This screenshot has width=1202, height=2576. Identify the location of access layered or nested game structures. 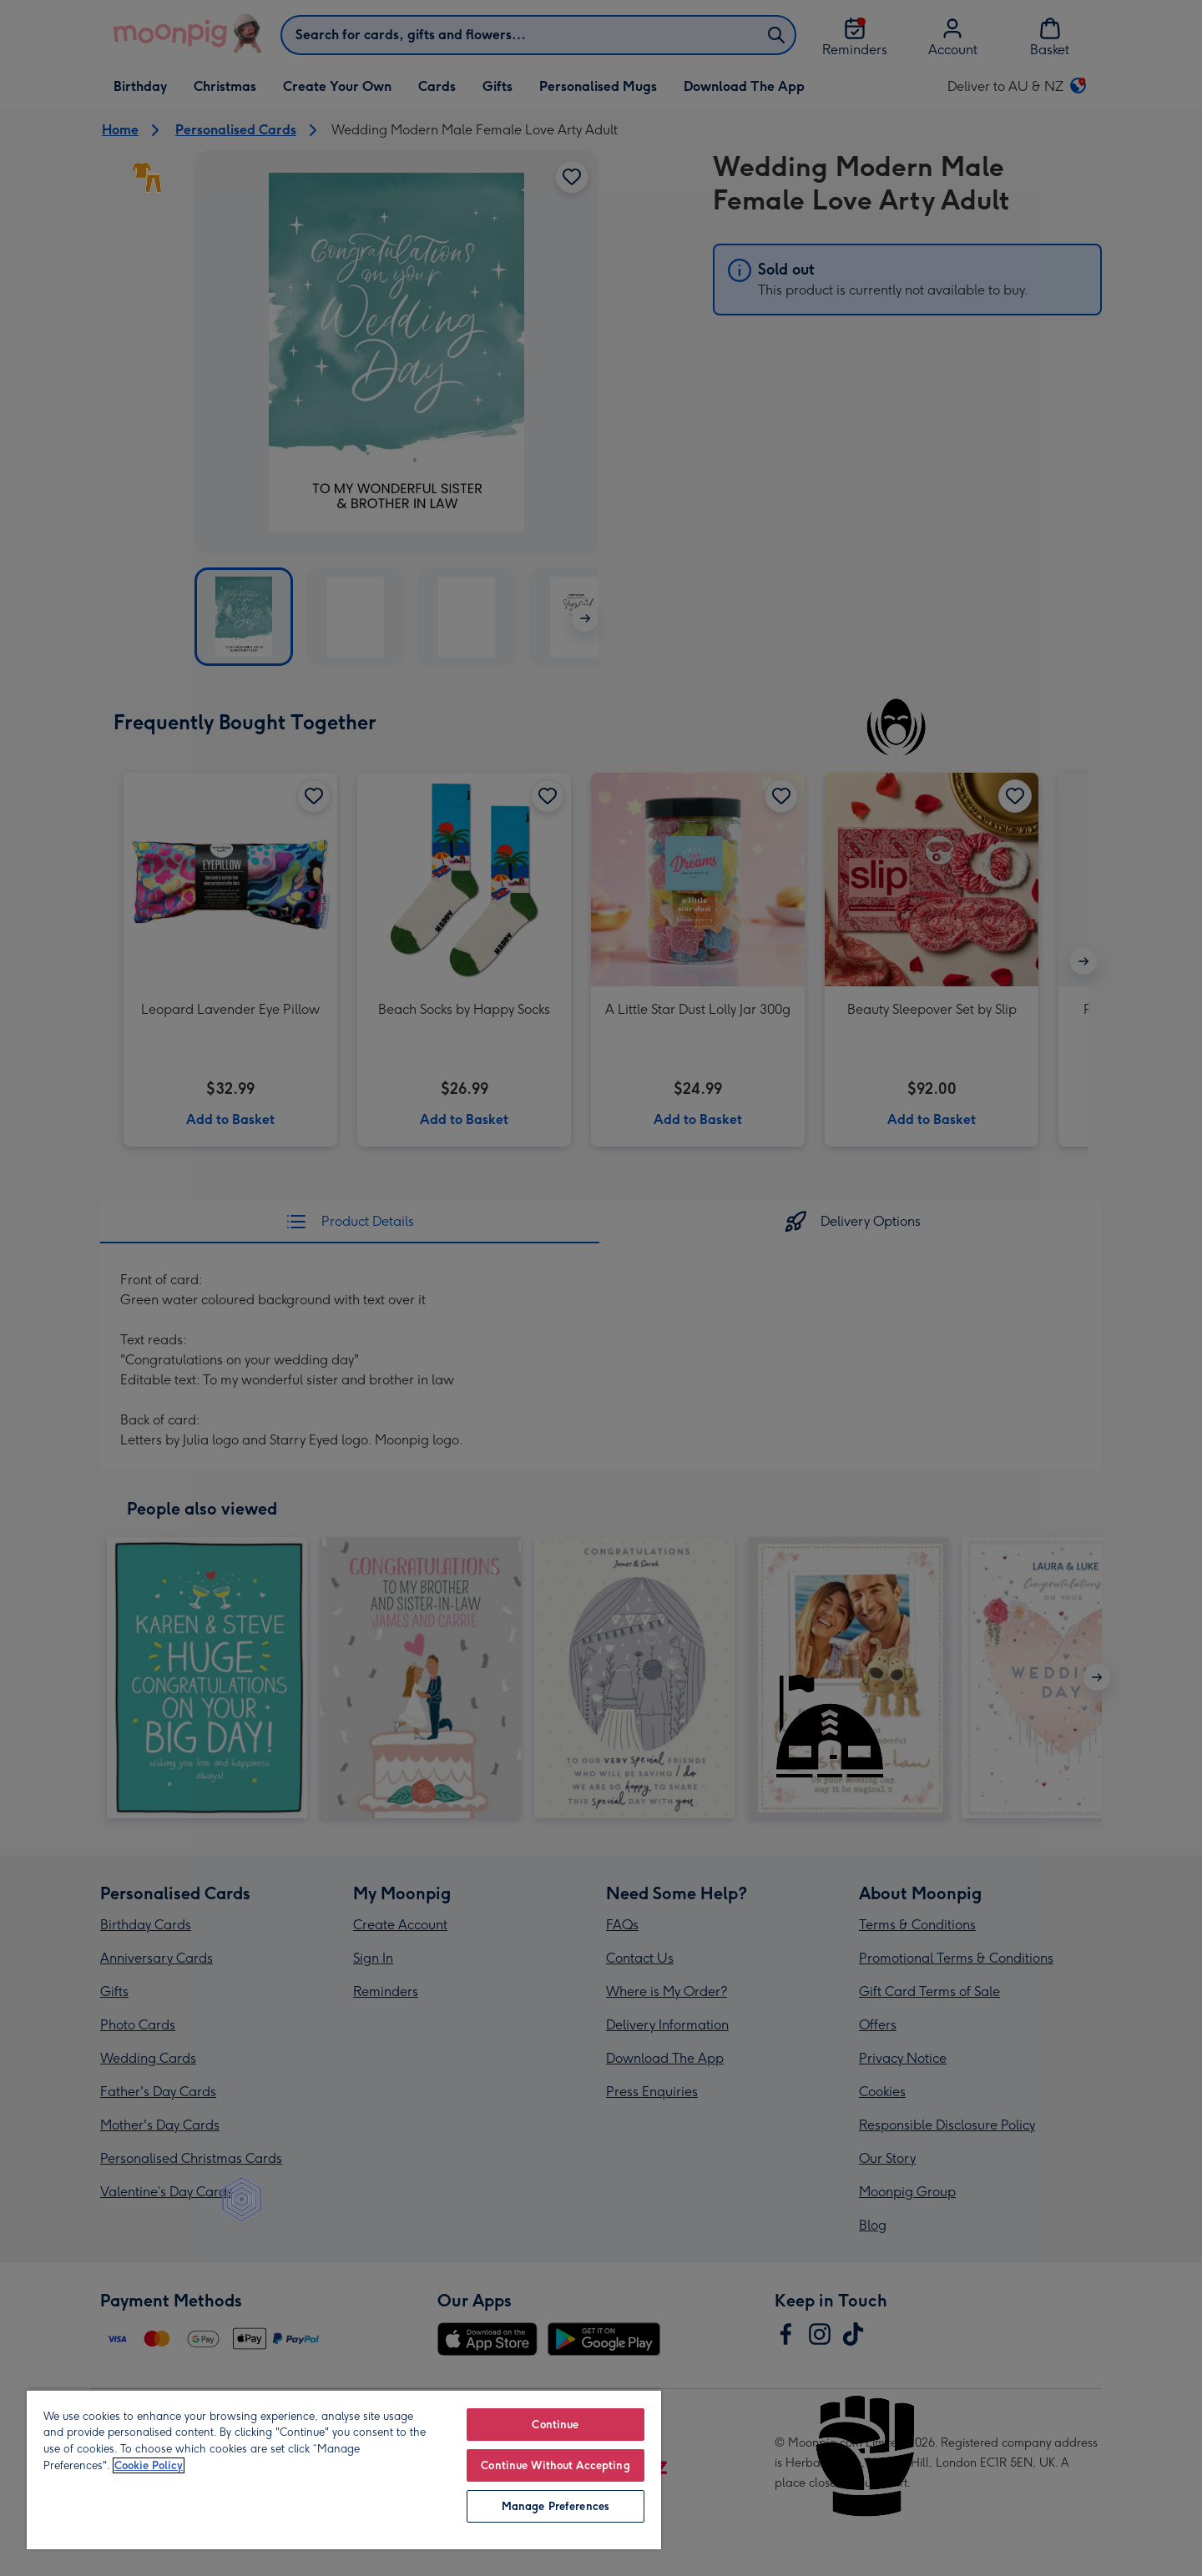
(241, 2199).